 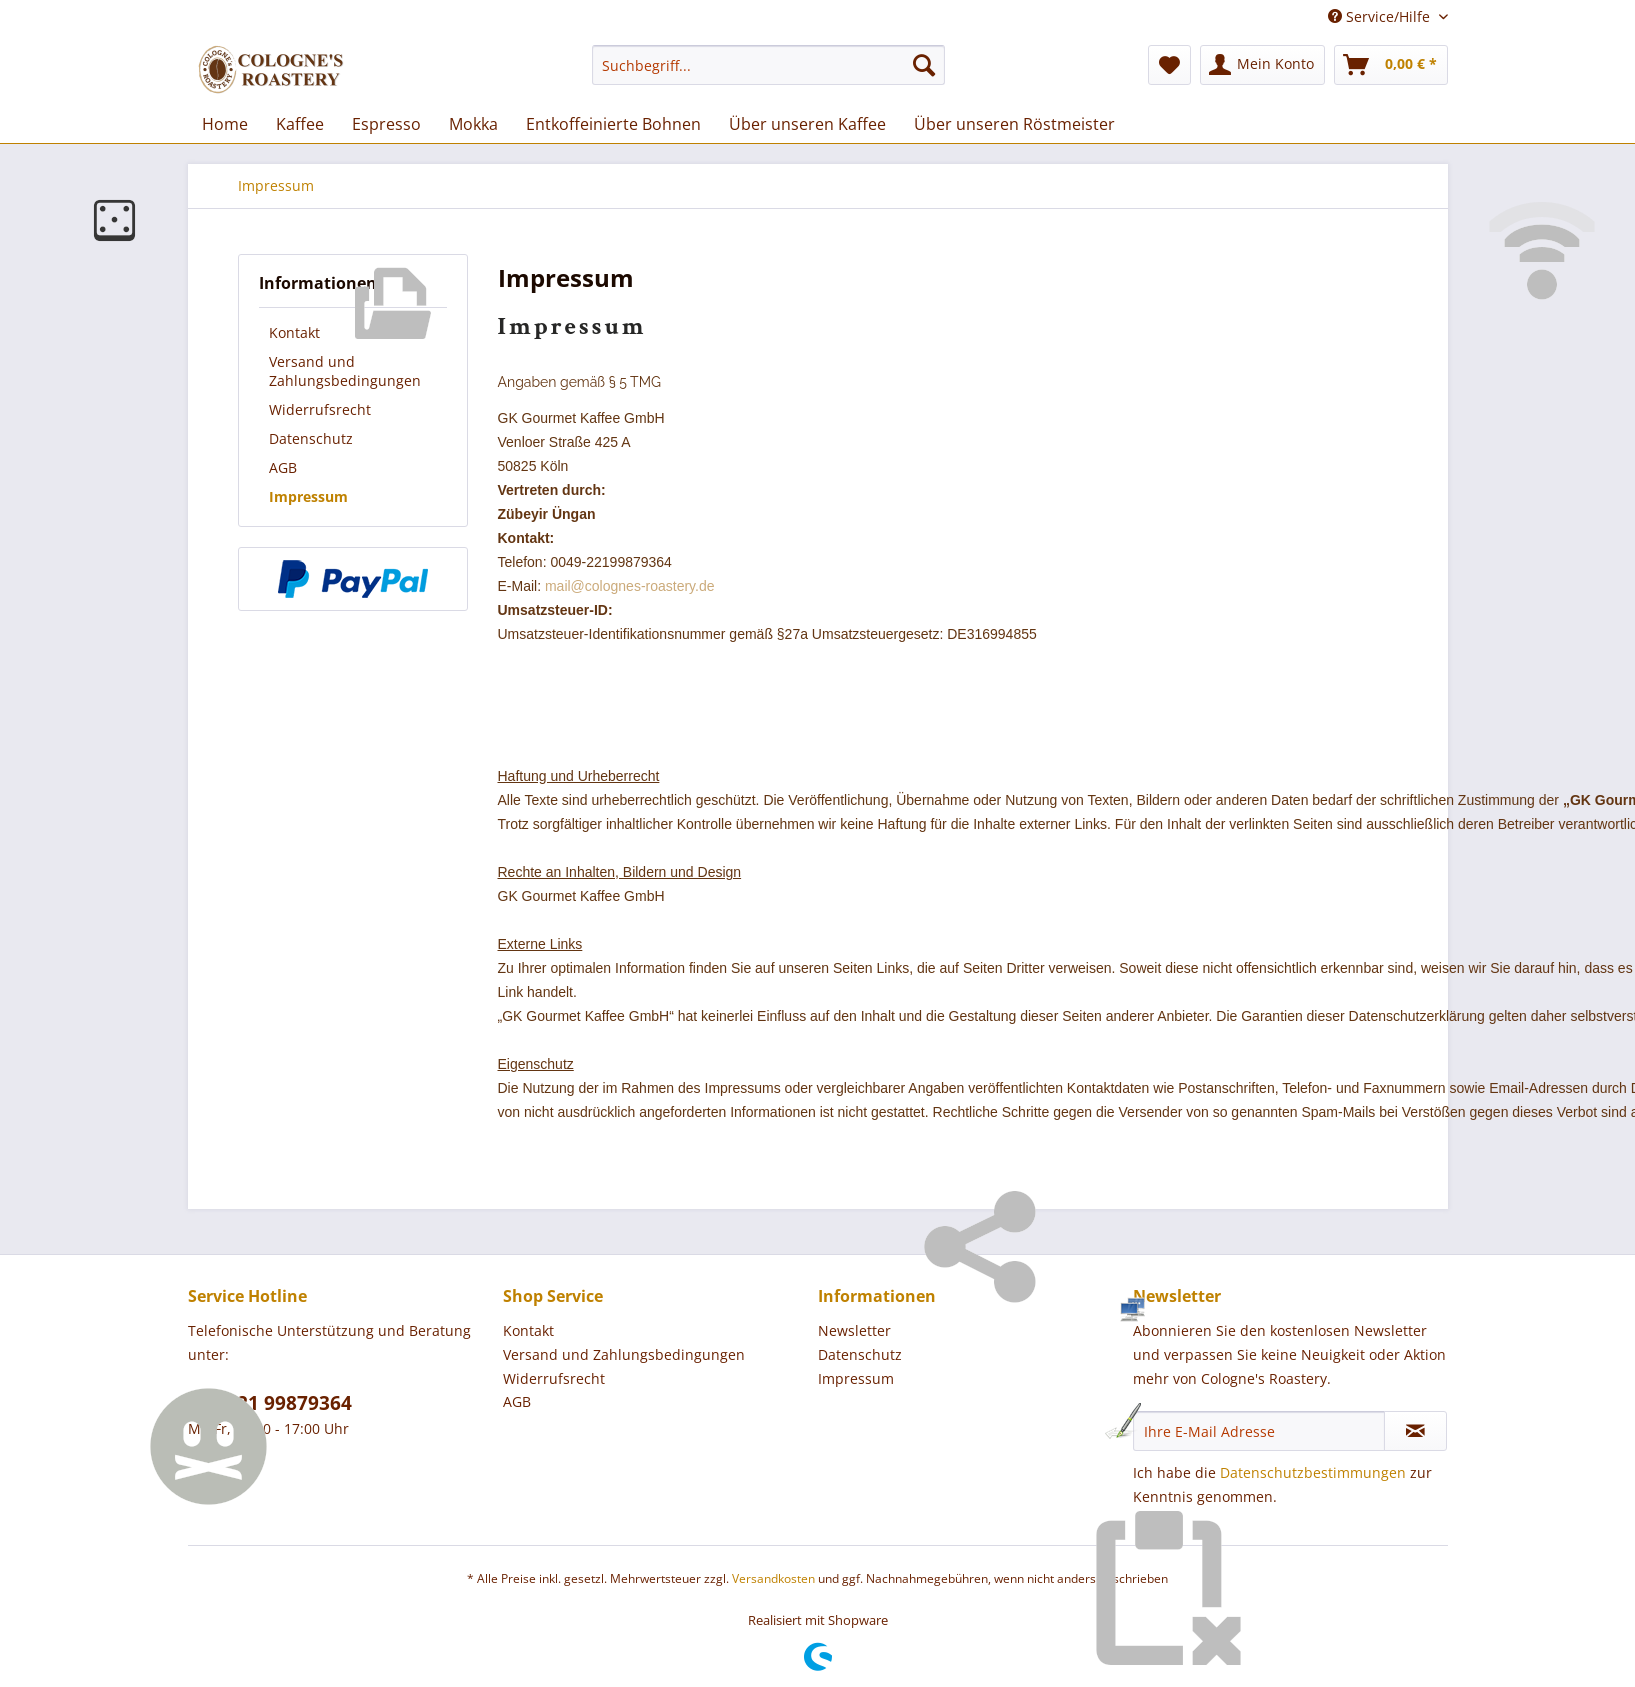 What do you see at coordinates (393, 301) in the screenshot?
I see `open a document from files` at bounding box center [393, 301].